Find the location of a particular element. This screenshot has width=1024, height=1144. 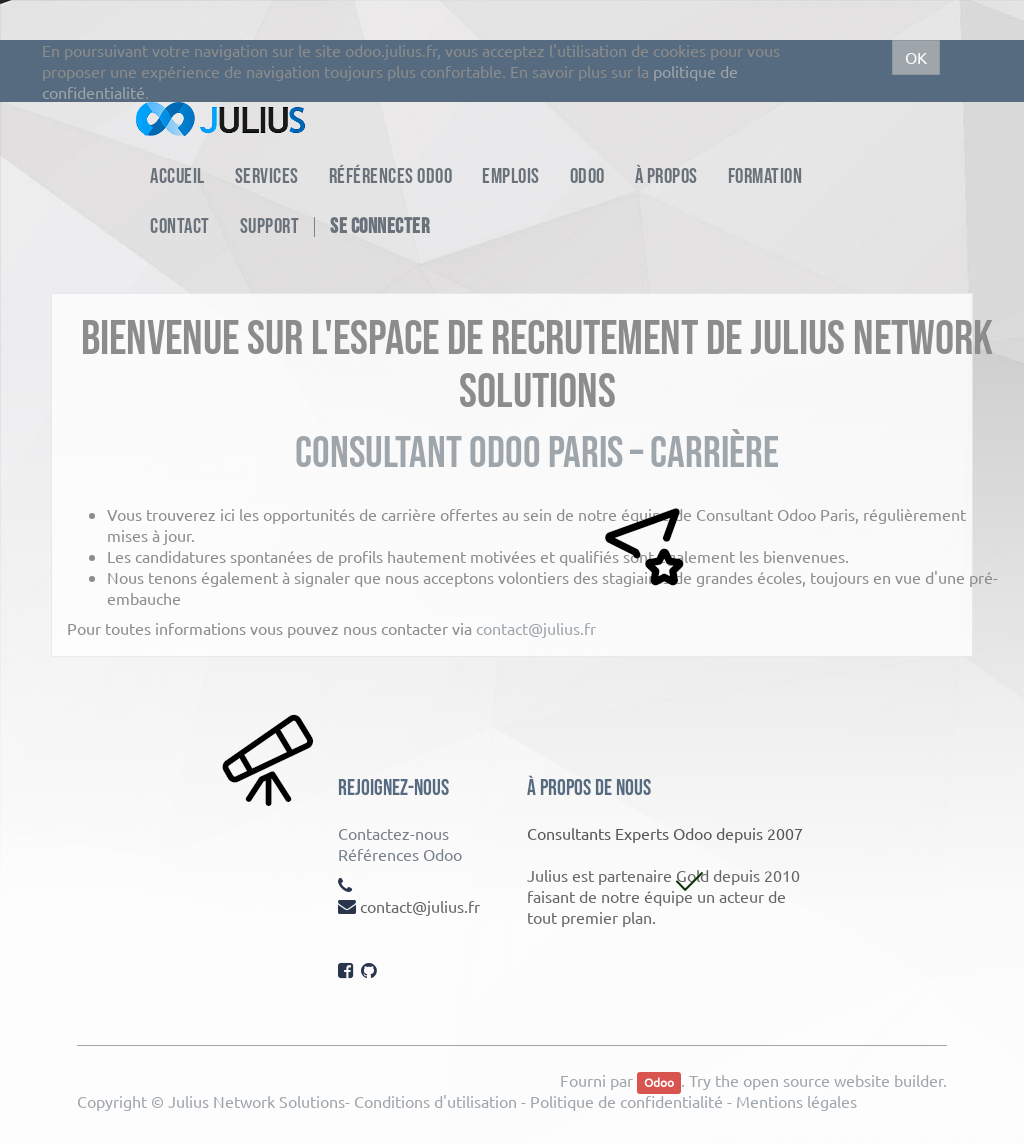

confirm or submit an action is located at coordinates (689, 881).